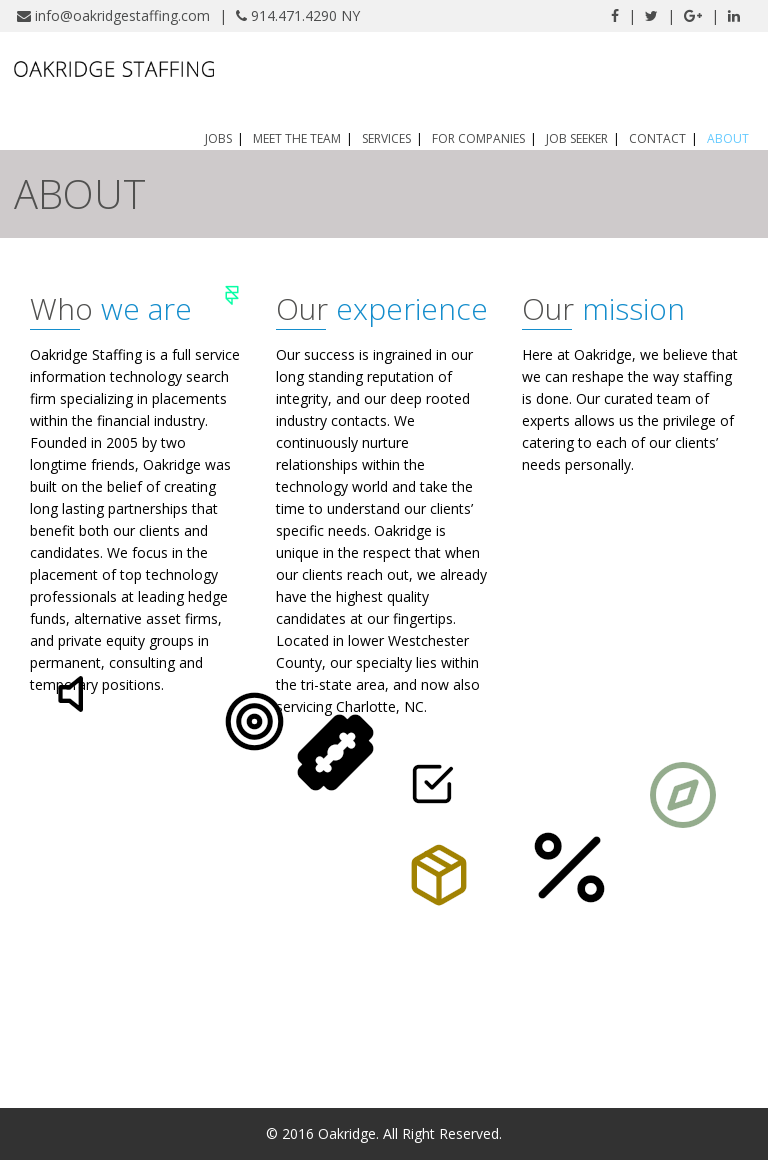 This screenshot has height=1160, width=768. Describe the element at coordinates (335, 752) in the screenshot. I see `razor blade tool icon` at that location.